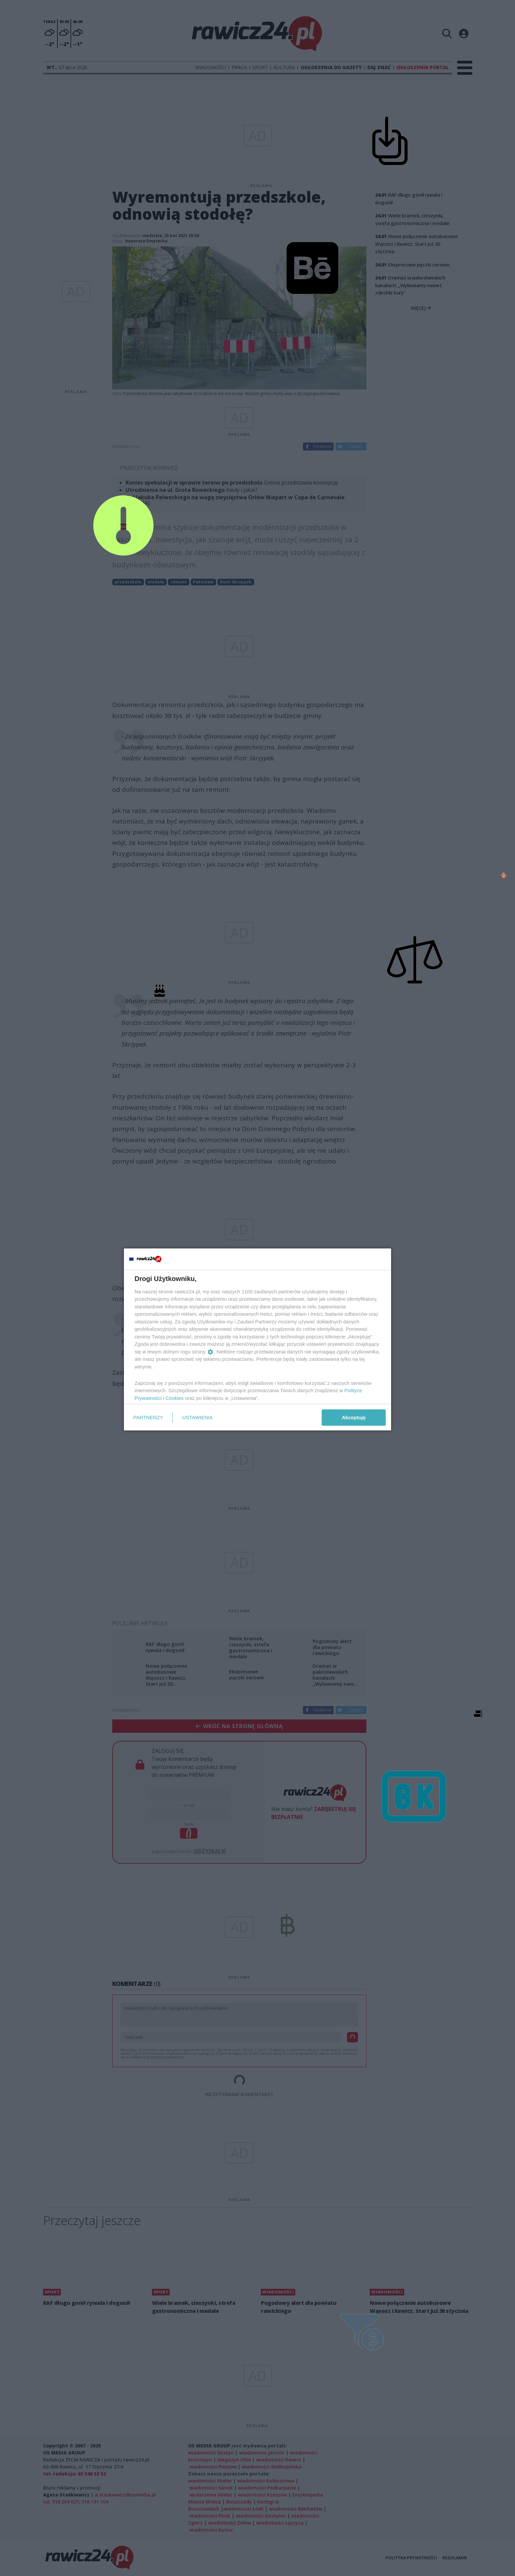 This screenshot has width=515, height=2576. Describe the element at coordinates (414, 1796) in the screenshot. I see `indicates 8K video resolution quality` at that location.